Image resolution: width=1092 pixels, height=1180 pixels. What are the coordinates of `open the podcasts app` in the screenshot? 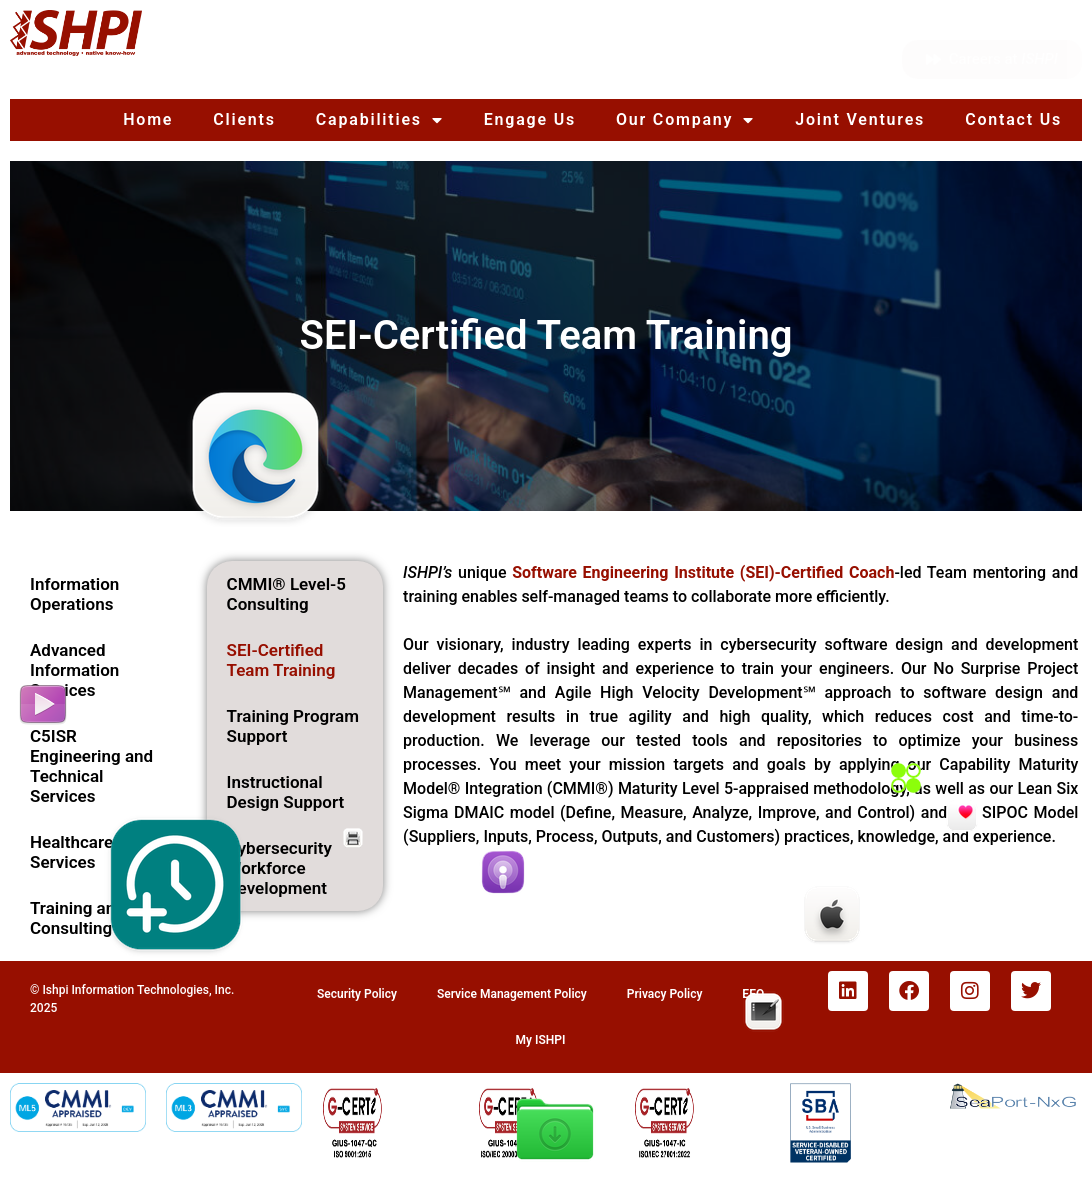 It's located at (503, 872).